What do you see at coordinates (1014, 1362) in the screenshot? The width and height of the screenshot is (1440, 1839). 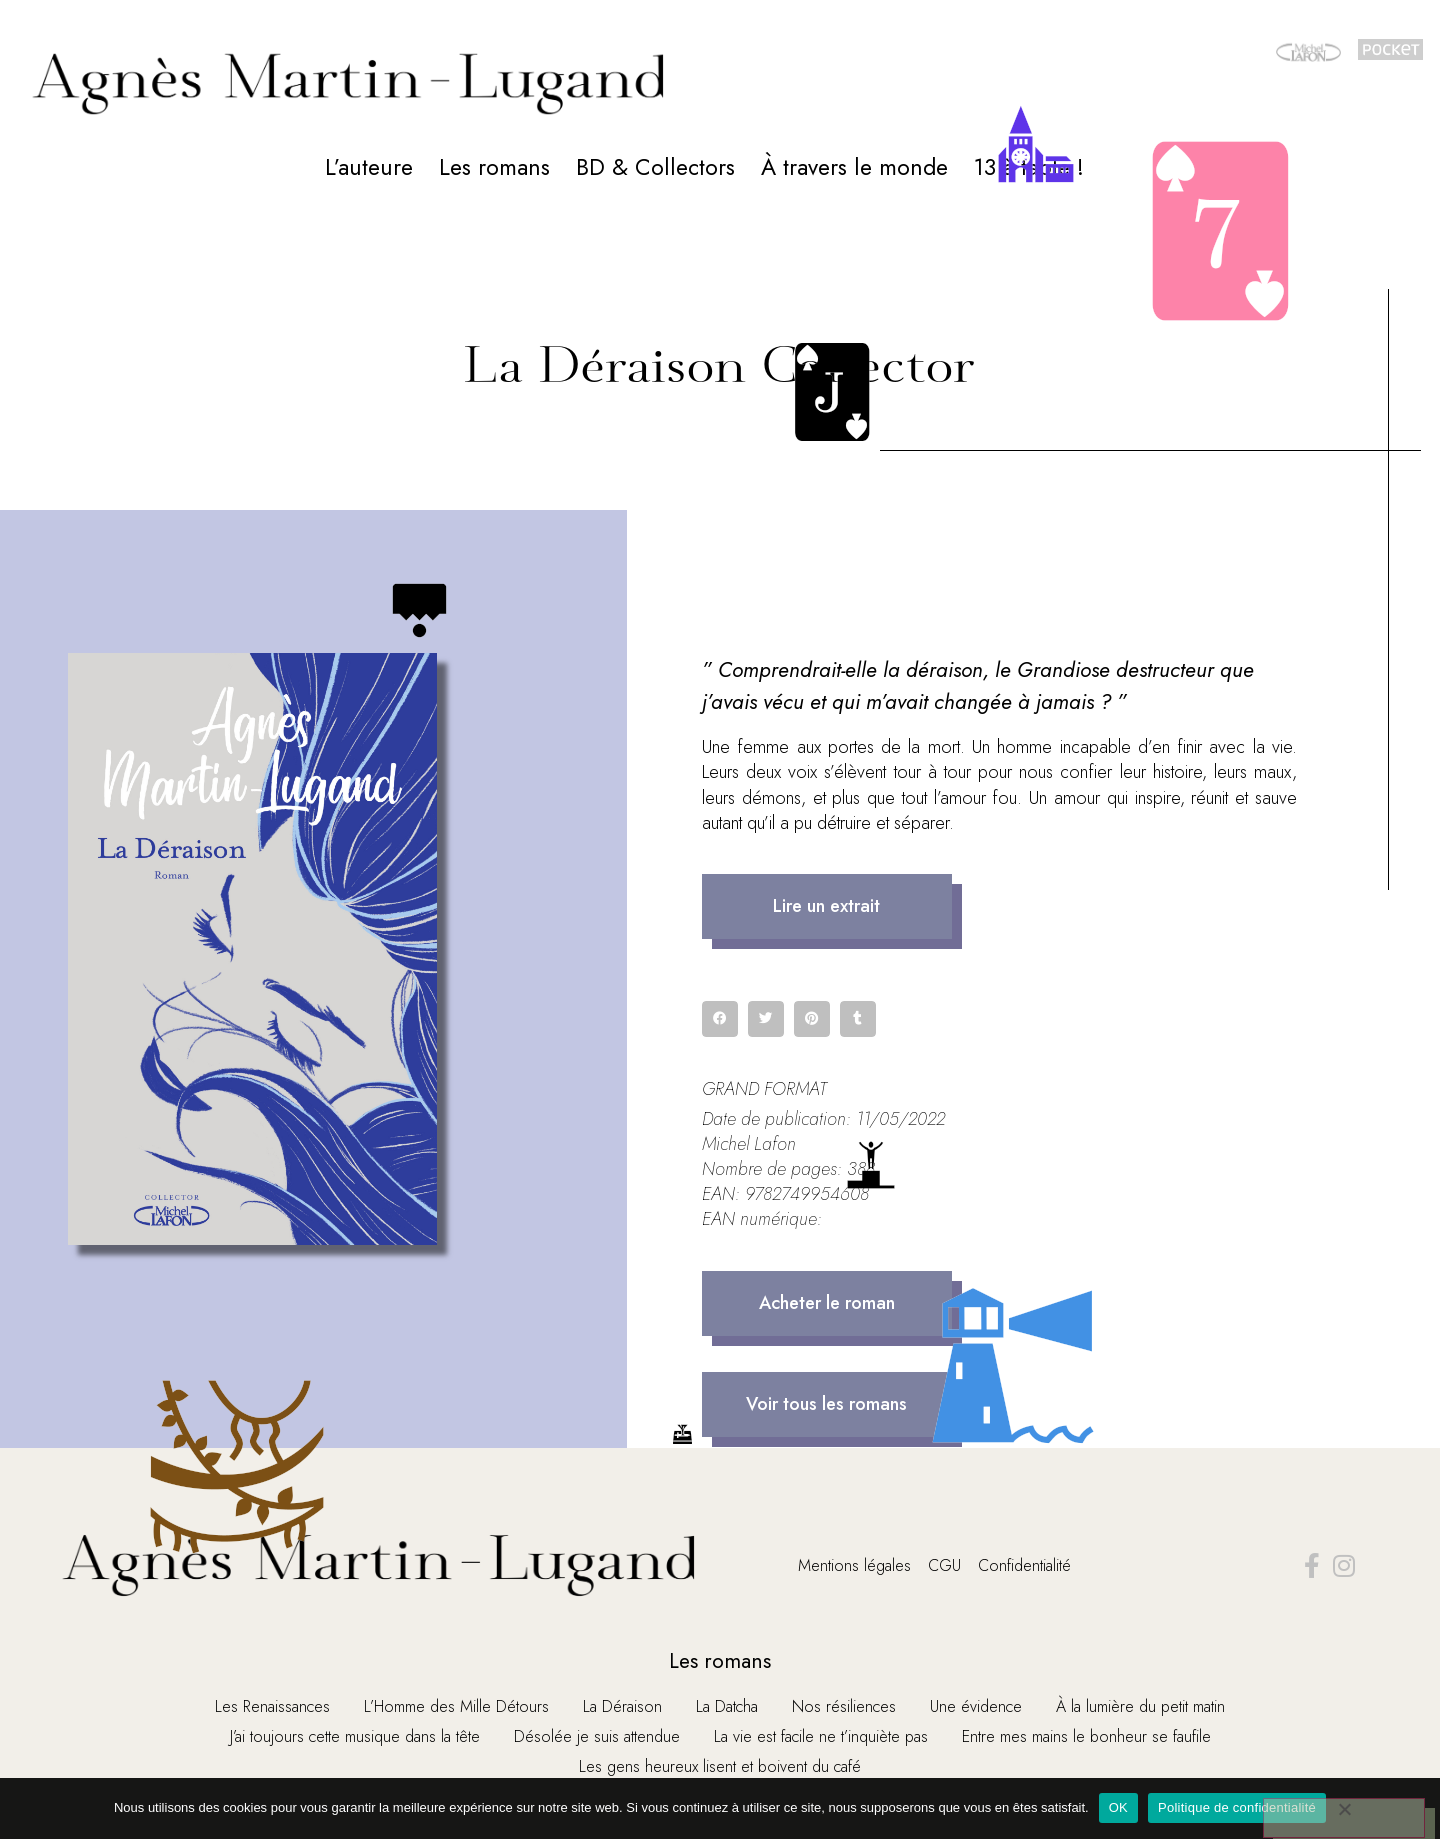 I see `navigate to coastal or maritime features` at bounding box center [1014, 1362].